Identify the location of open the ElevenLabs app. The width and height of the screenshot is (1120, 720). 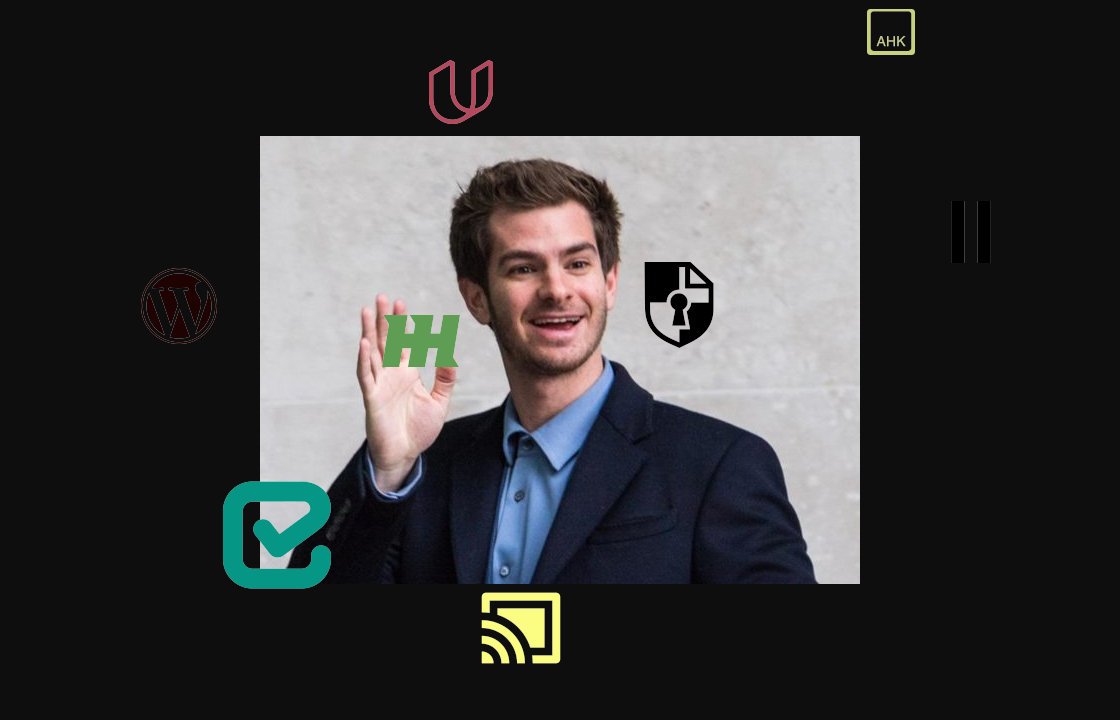
(971, 232).